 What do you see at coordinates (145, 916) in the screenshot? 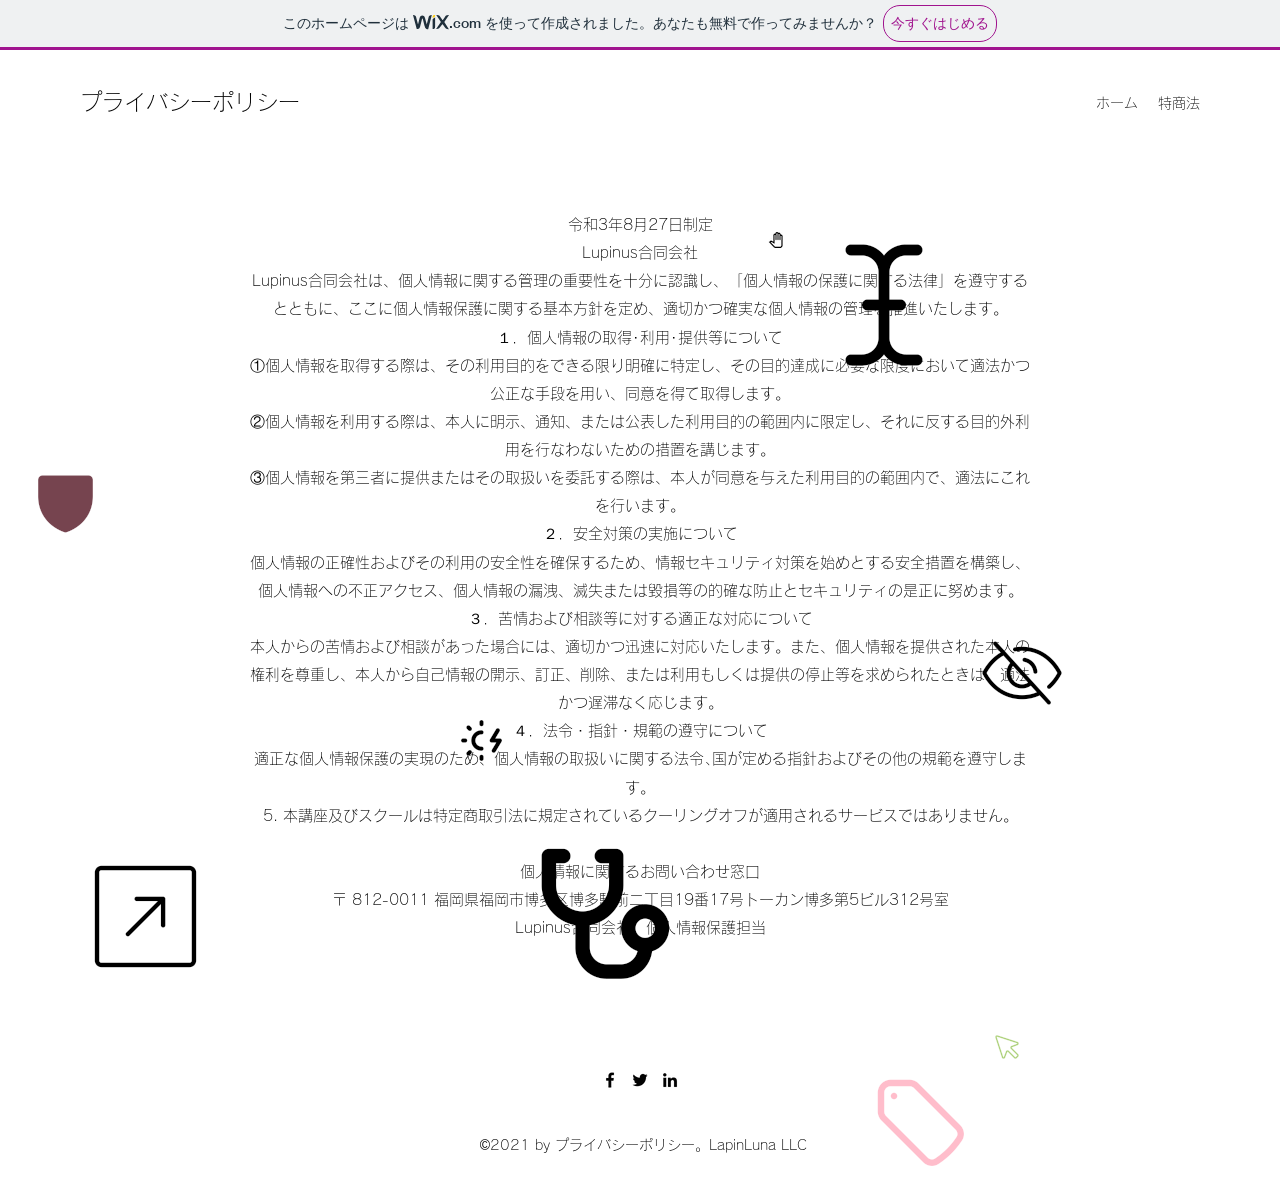
I see `open link in new window` at bounding box center [145, 916].